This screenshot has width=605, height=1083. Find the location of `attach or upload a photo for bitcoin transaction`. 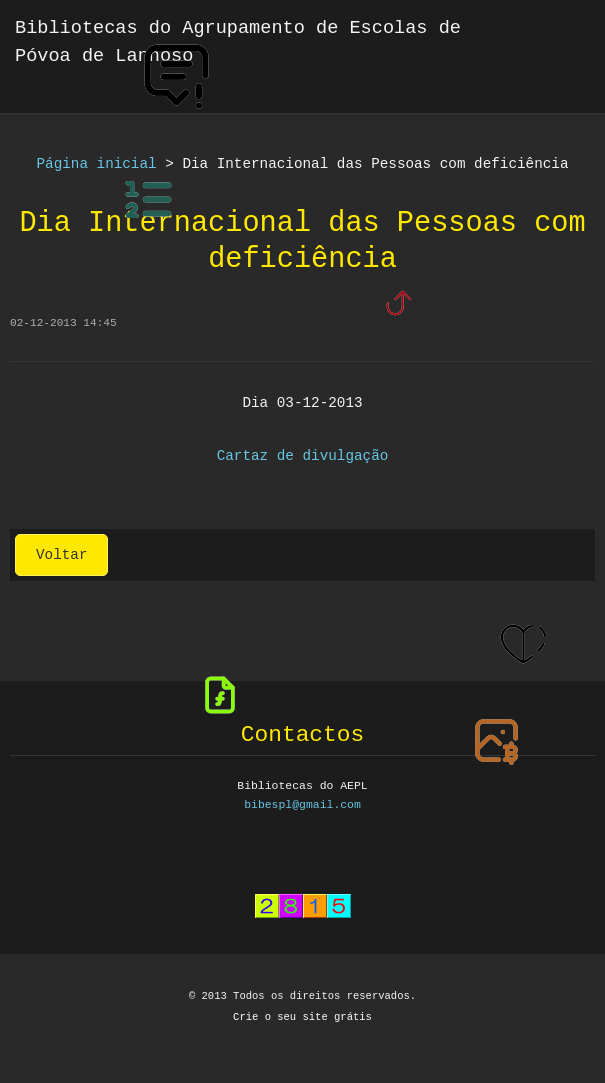

attach or upload a photo for bitcoin transaction is located at coordinates (496, 740).